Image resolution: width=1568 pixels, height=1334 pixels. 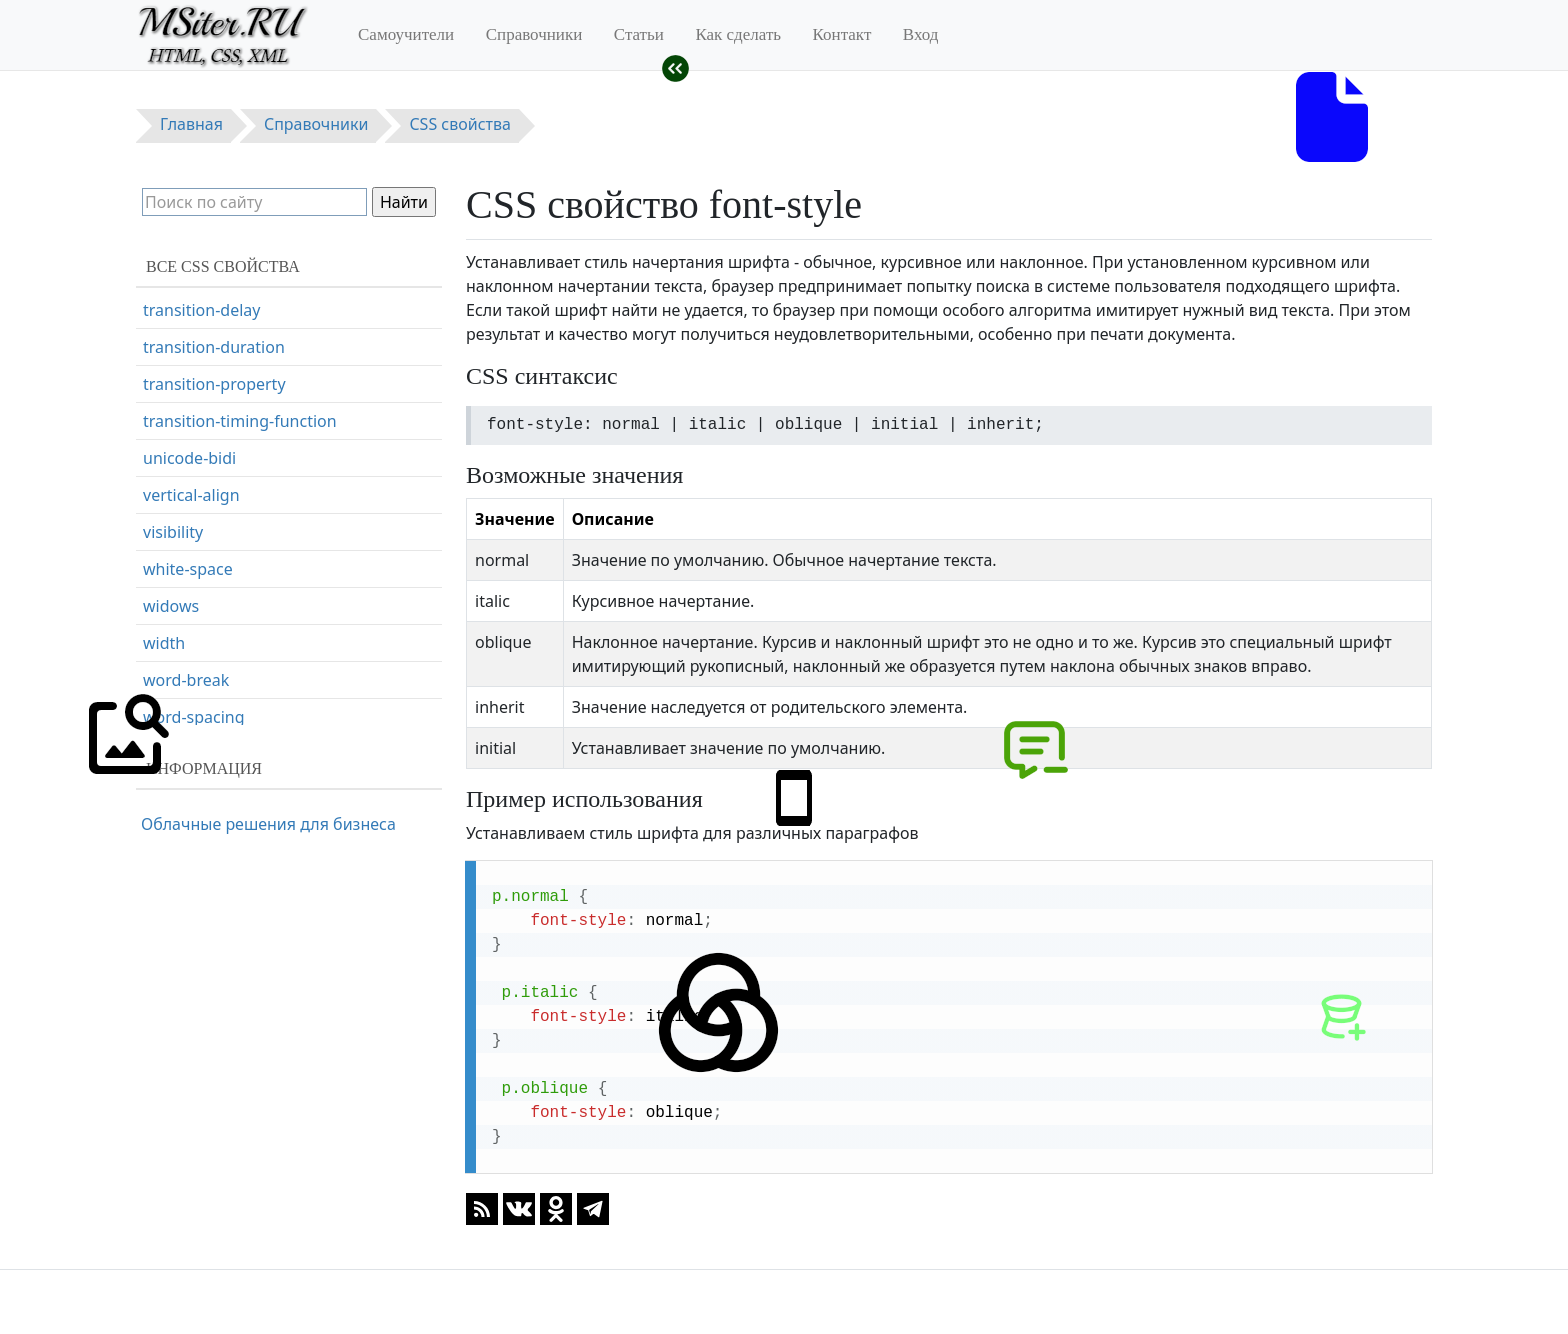 What do you see at coordinates (718, 1012) in the screenshot?
I see `access your spaces or workspaces` at bounding box center [718, 1012].